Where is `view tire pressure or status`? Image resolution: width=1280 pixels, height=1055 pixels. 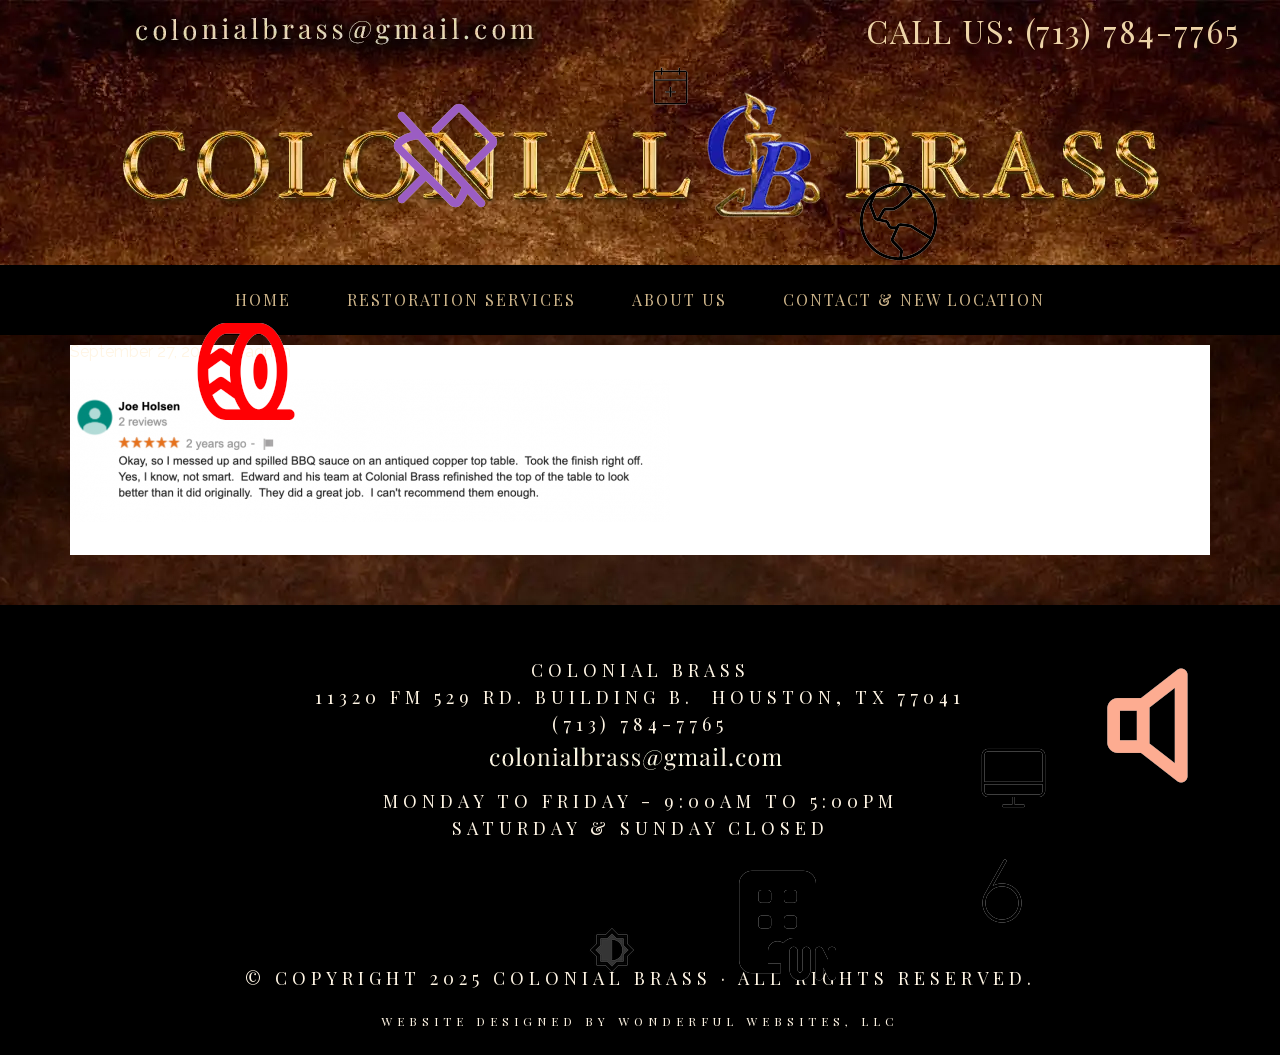 view tire pressure or status is located at coordinates (242, 371).